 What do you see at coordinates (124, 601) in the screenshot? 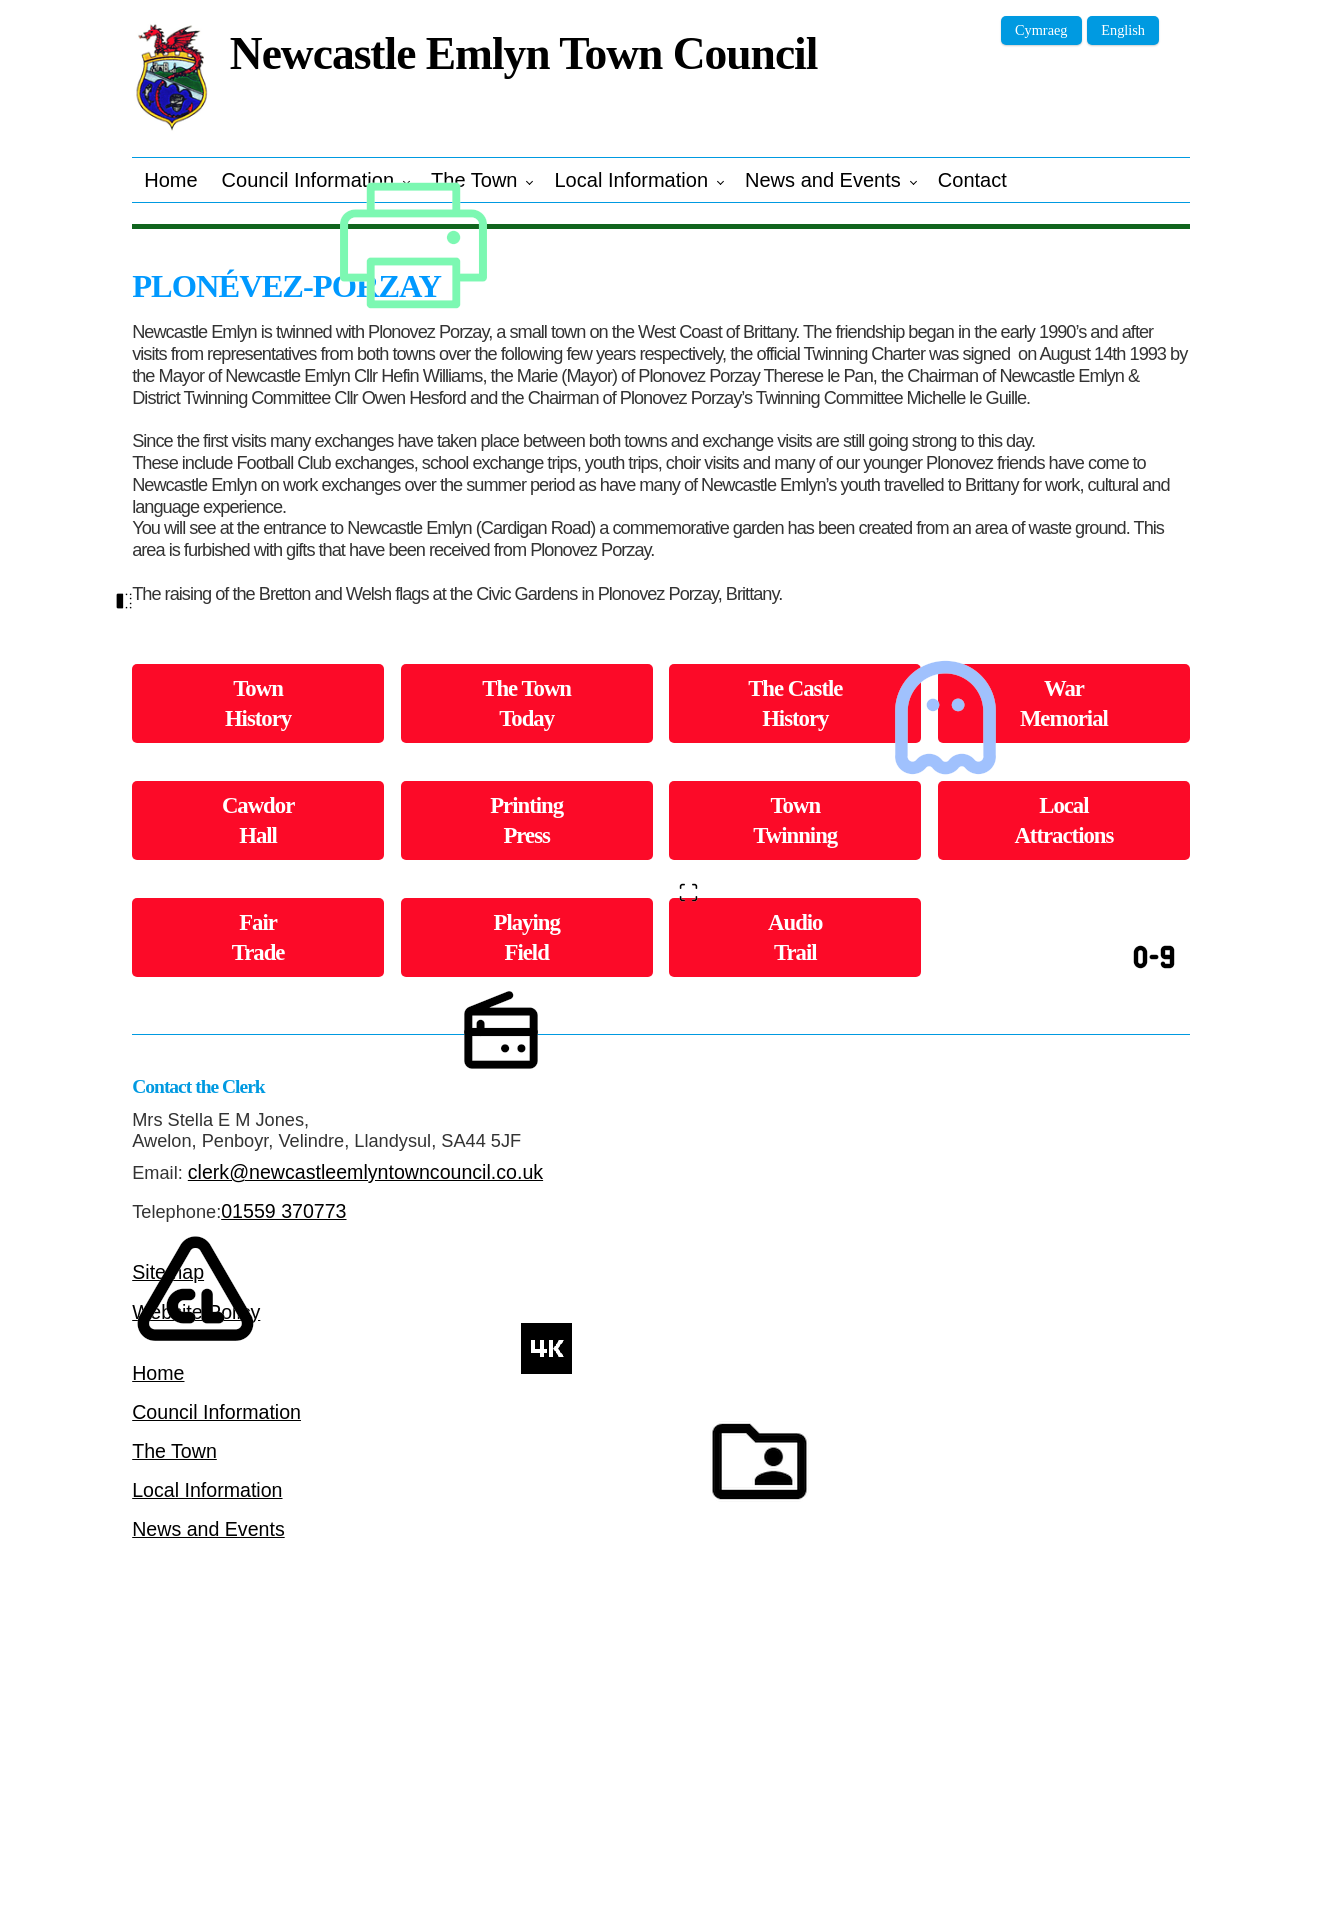
I see `align content to the left` at bounding box center [124, 601].